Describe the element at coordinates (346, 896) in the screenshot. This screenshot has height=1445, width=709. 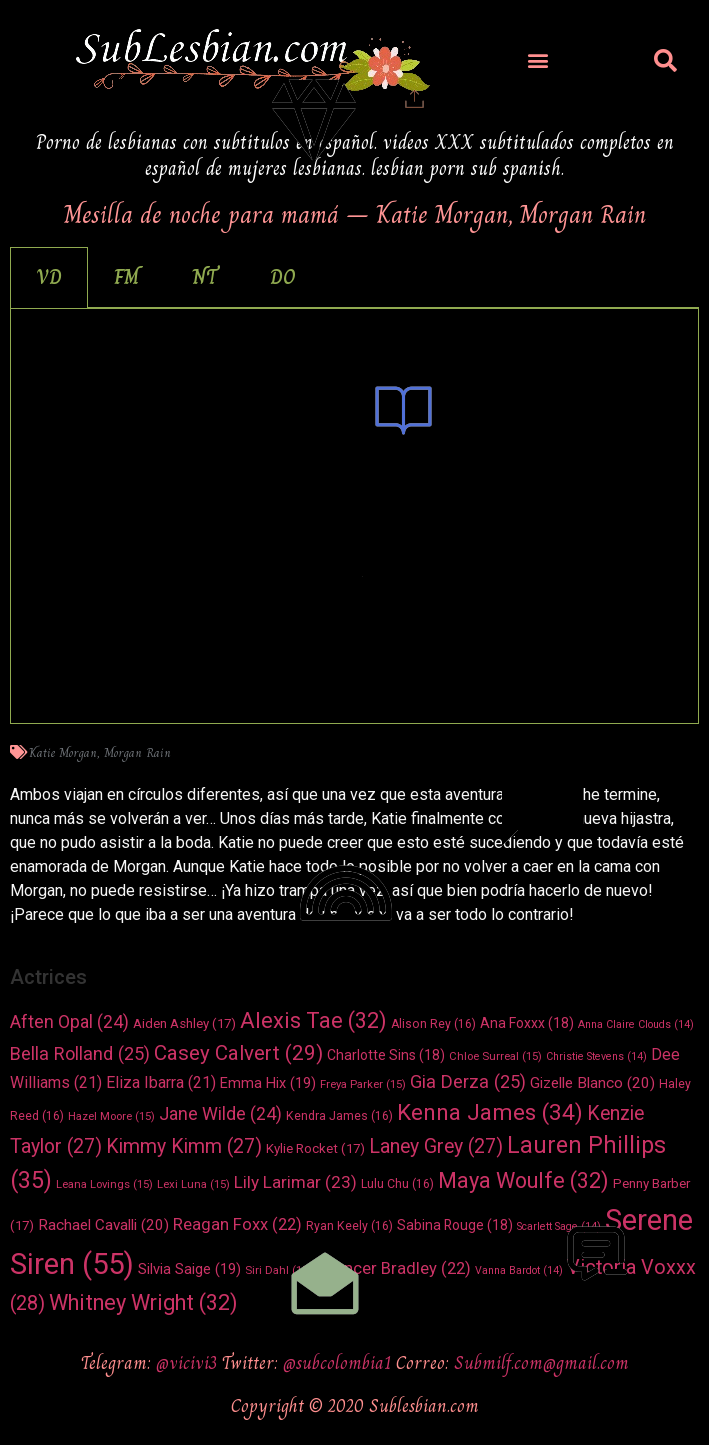
I see `indicates weather clearing or sunshine after rain` at that location.